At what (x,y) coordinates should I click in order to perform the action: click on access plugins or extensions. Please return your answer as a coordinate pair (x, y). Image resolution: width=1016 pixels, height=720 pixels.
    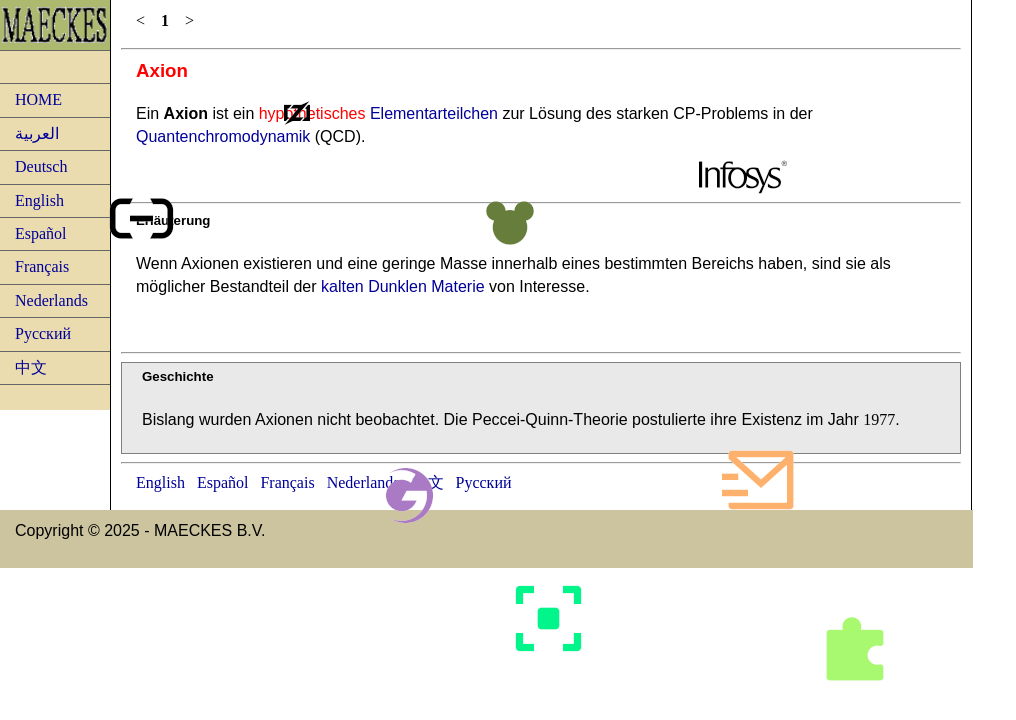
    Looking at the image, I should click on (855, 652).